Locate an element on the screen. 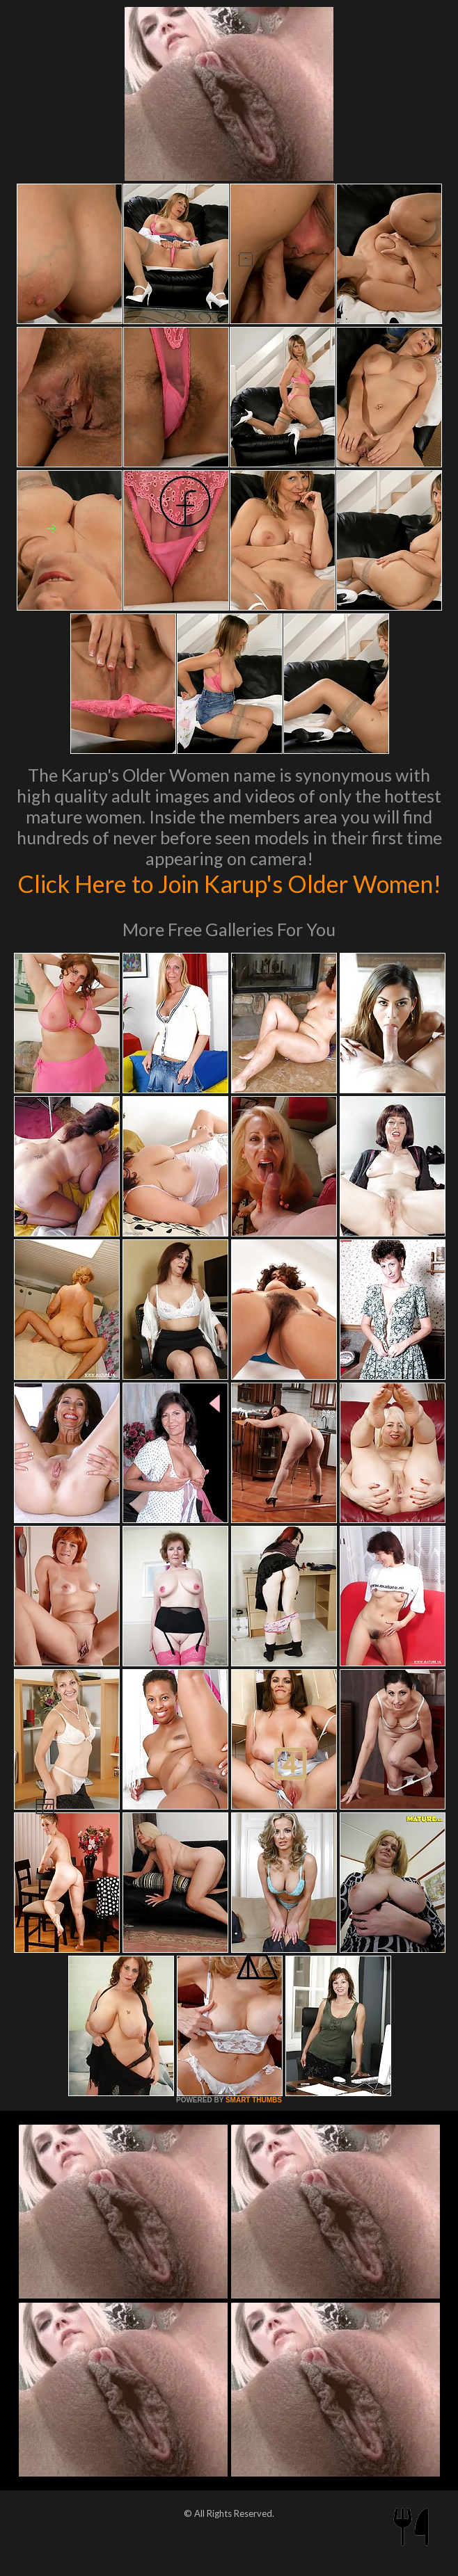  navigate to the next item or screen is located at coordinates (52, 529).